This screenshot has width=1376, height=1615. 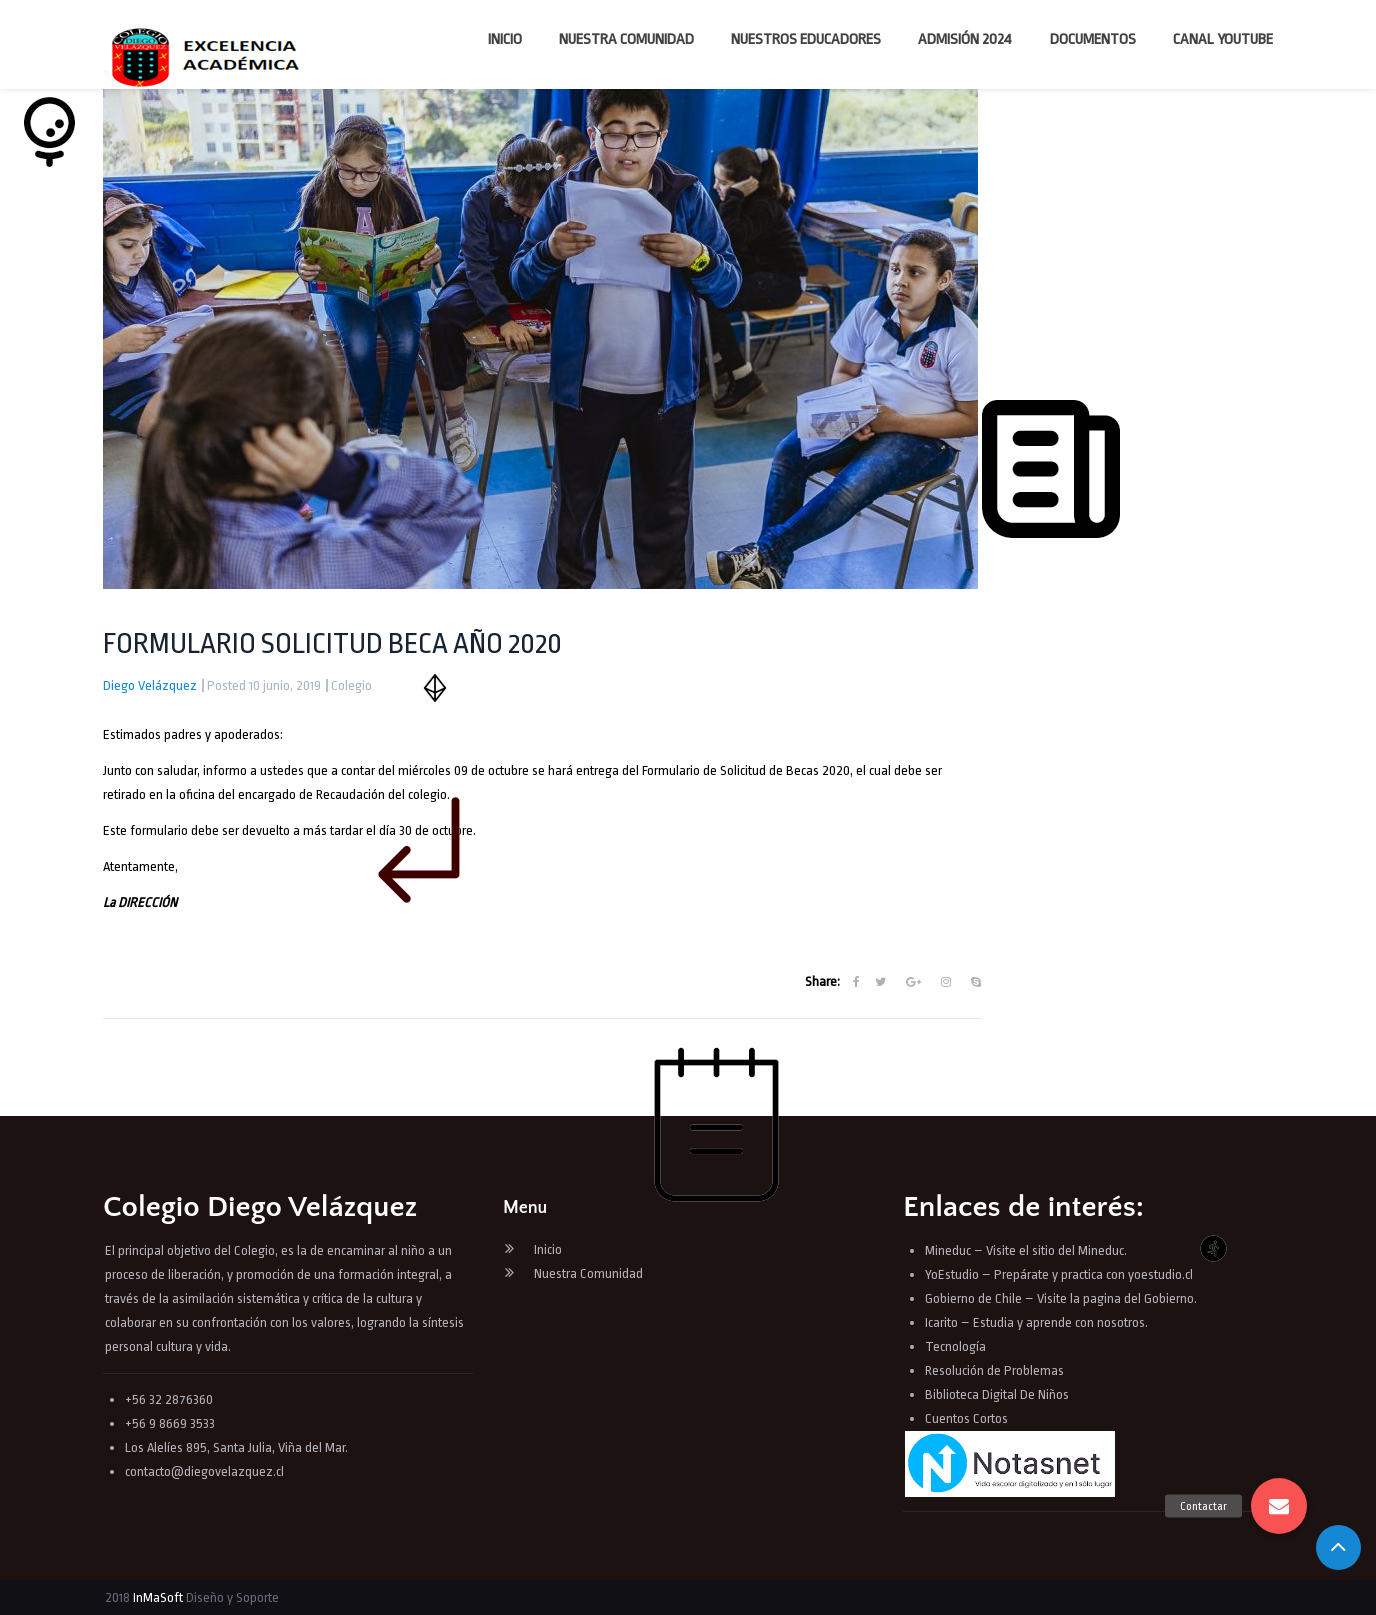 I want to click on return or enter key, so click(x=423, y=850).